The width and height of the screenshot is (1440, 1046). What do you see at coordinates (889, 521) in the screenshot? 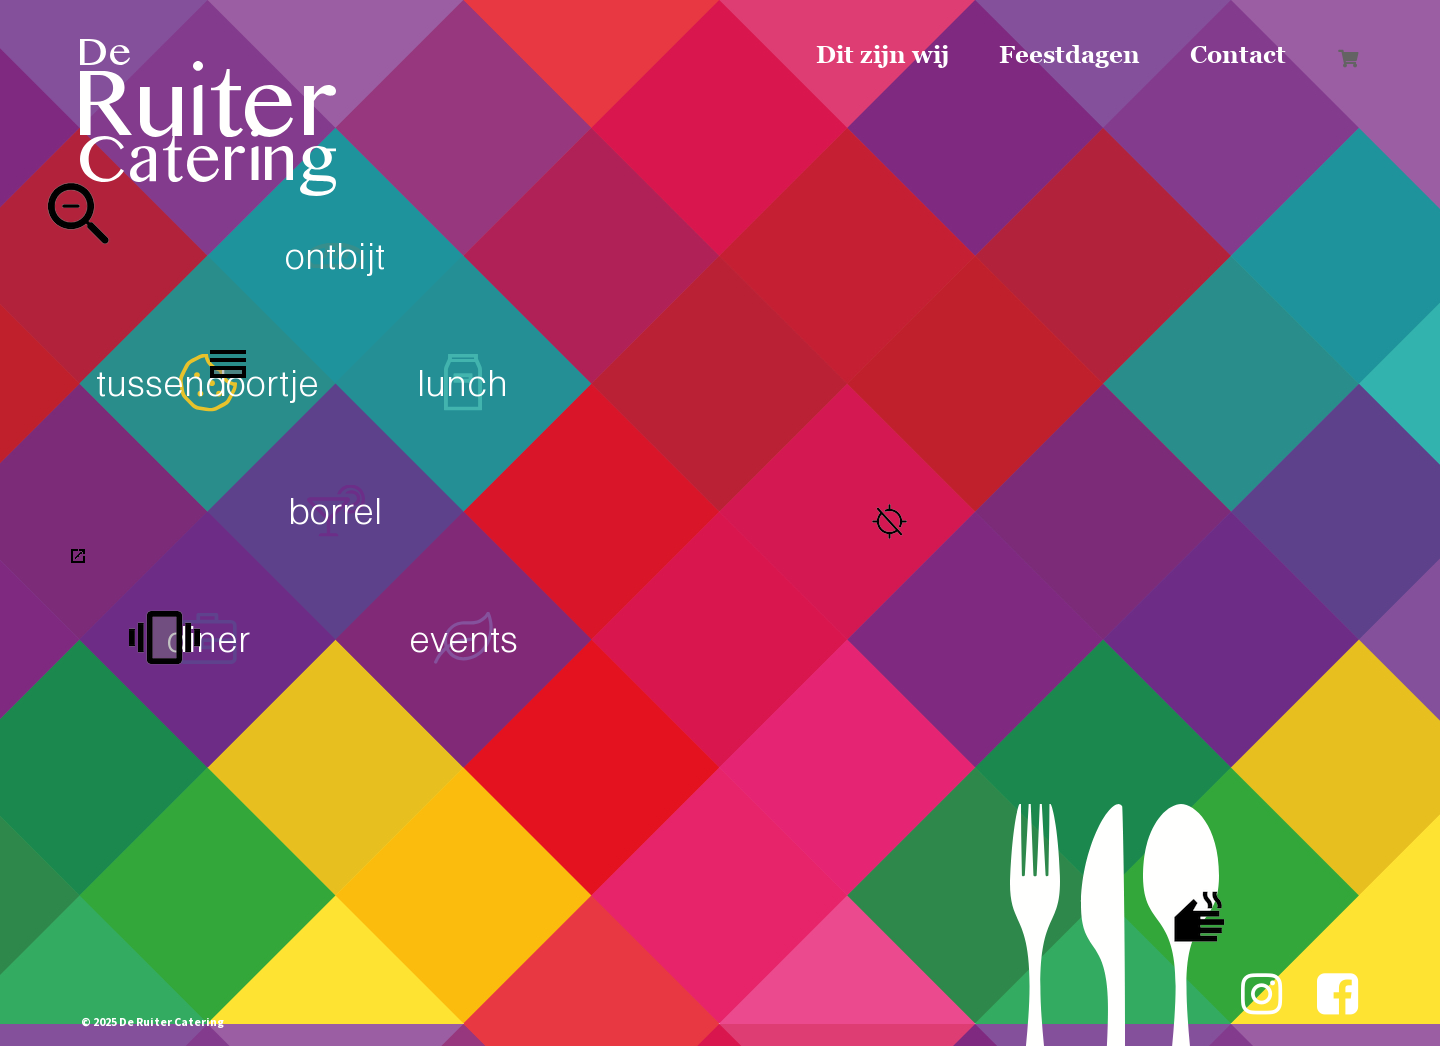
I see `location services disabled` at bounding box center [889, 521].